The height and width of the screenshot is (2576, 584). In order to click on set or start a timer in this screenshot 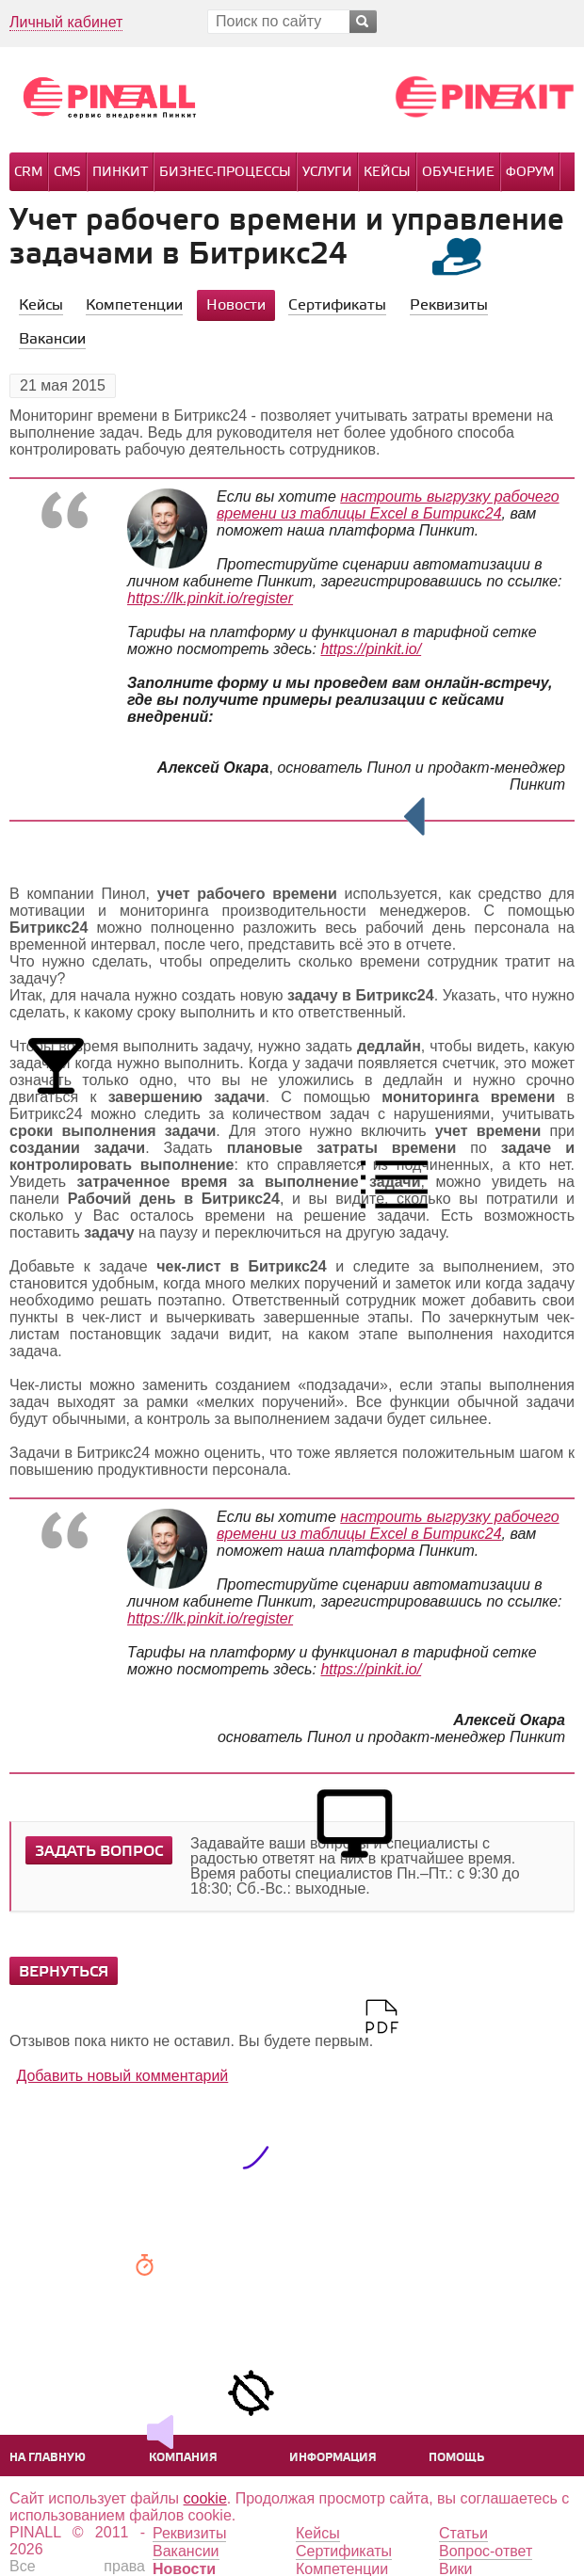, I will do `click(144, 2264)`.